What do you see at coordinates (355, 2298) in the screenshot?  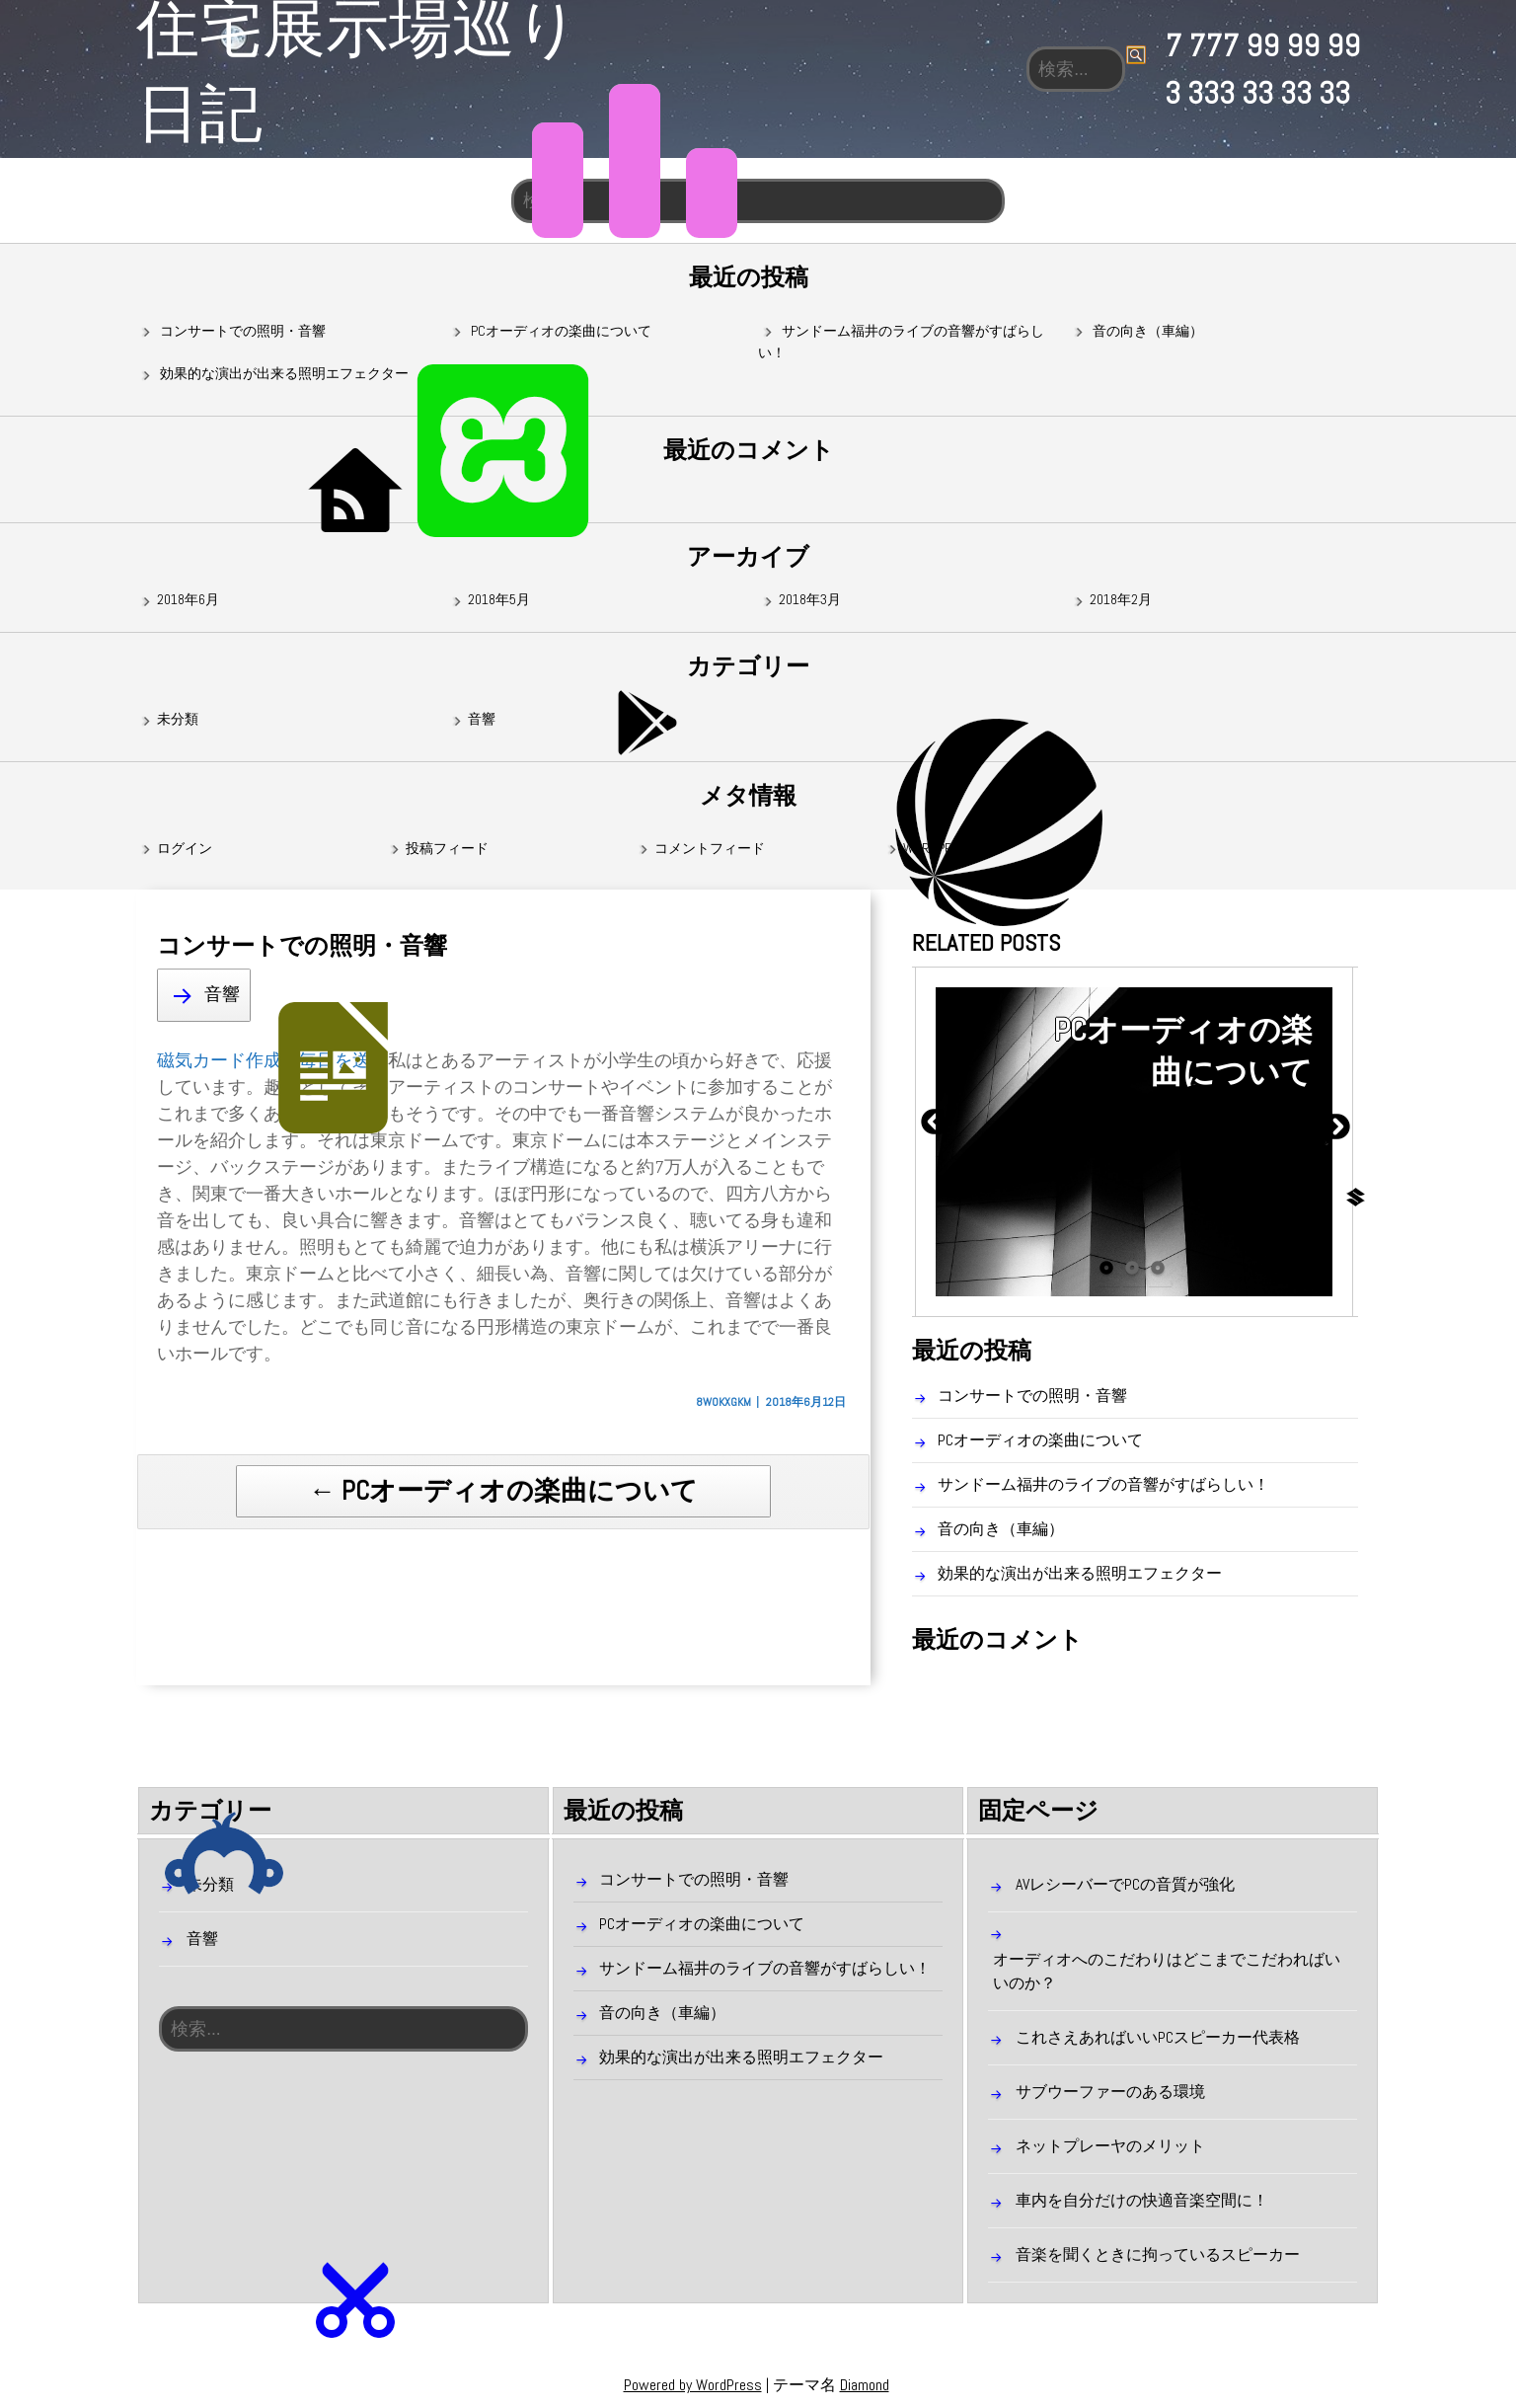 I see `cut selected content` at bounding box center [355, 2298].